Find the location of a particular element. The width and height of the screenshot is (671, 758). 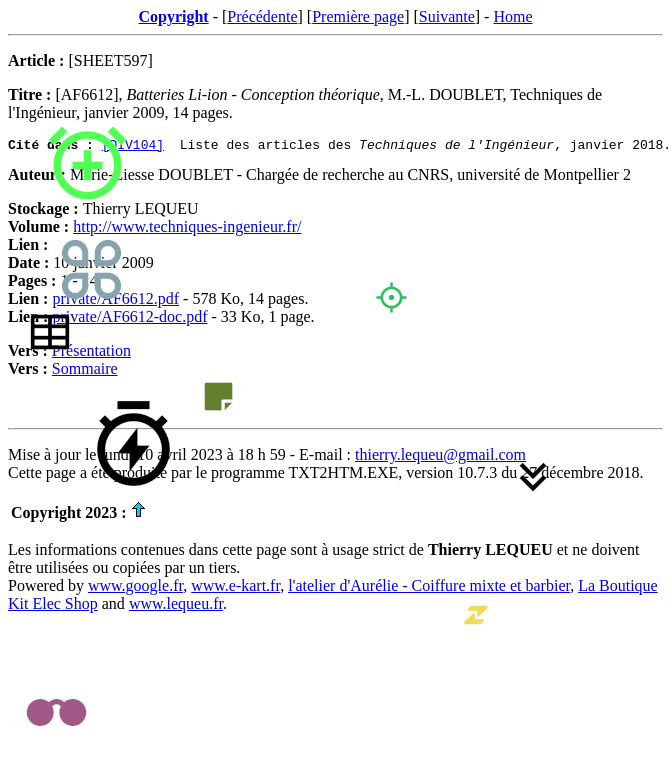

add a new alarm is located at coordinates (87, 161).